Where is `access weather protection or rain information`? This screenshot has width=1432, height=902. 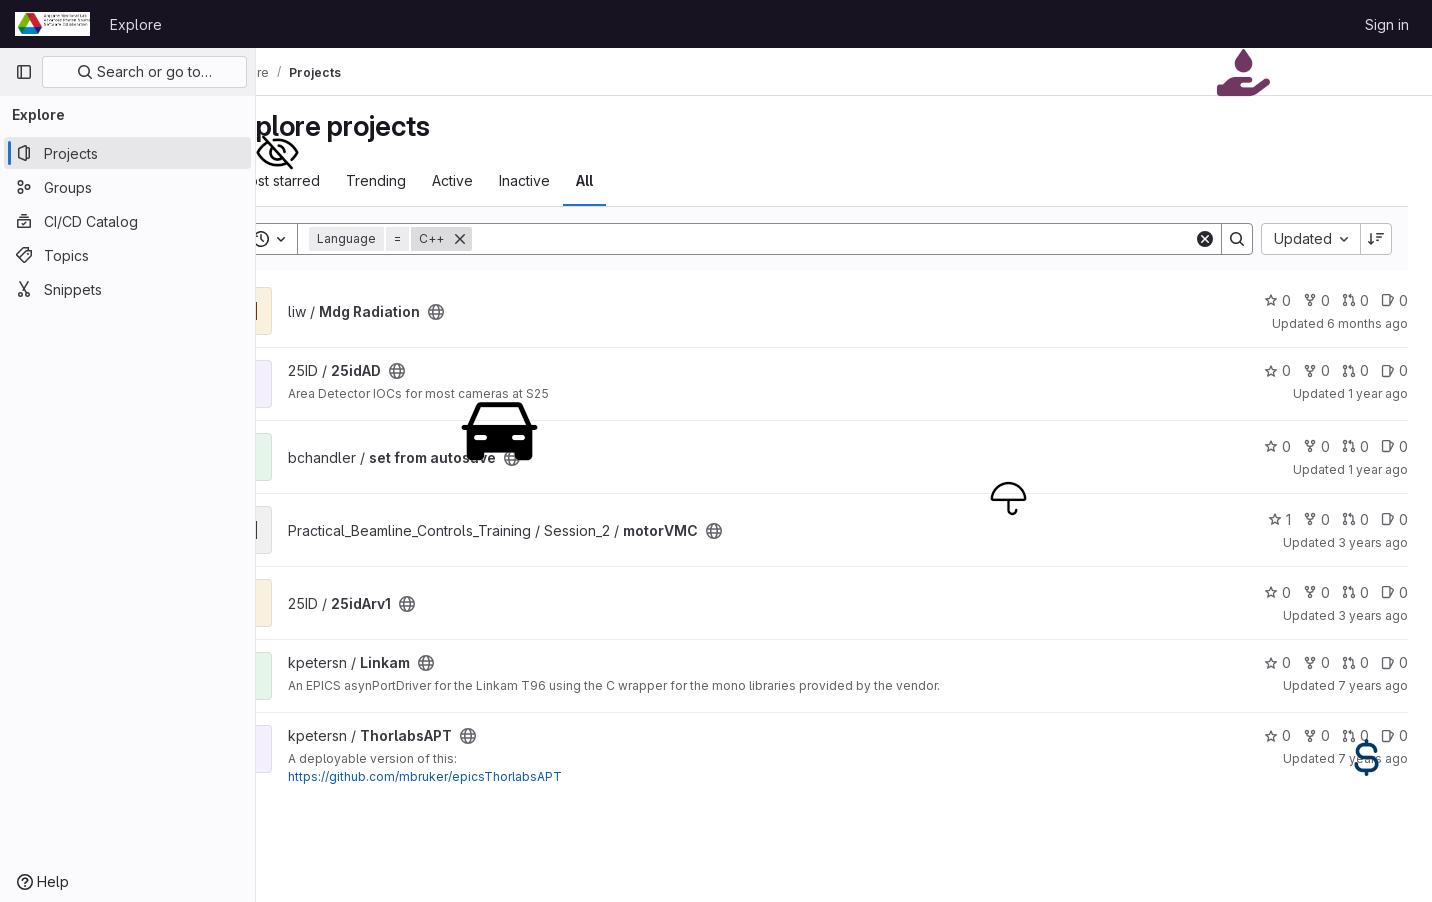
access weather protection or rain information is located at coordinates (1008, 498).